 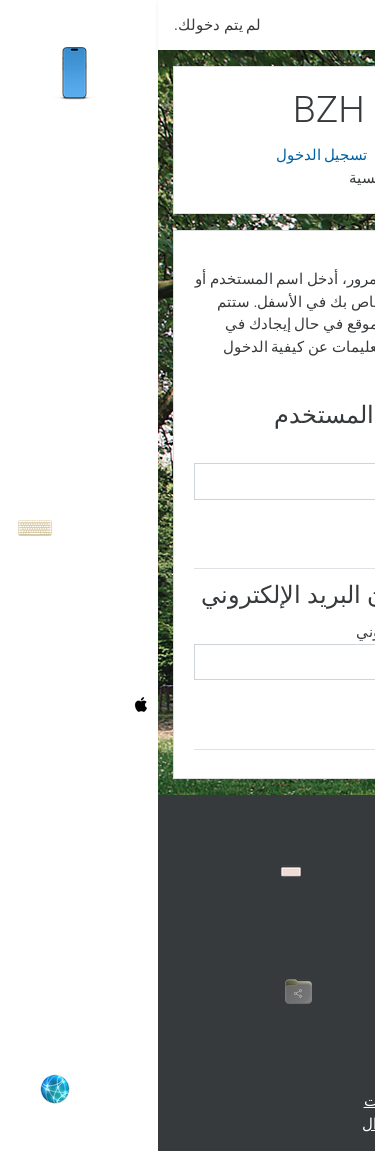 What do you see at coordinates (74, 73) in the screenshot?
I see `manage connected iPhone device` at bounding box center [74, 73].